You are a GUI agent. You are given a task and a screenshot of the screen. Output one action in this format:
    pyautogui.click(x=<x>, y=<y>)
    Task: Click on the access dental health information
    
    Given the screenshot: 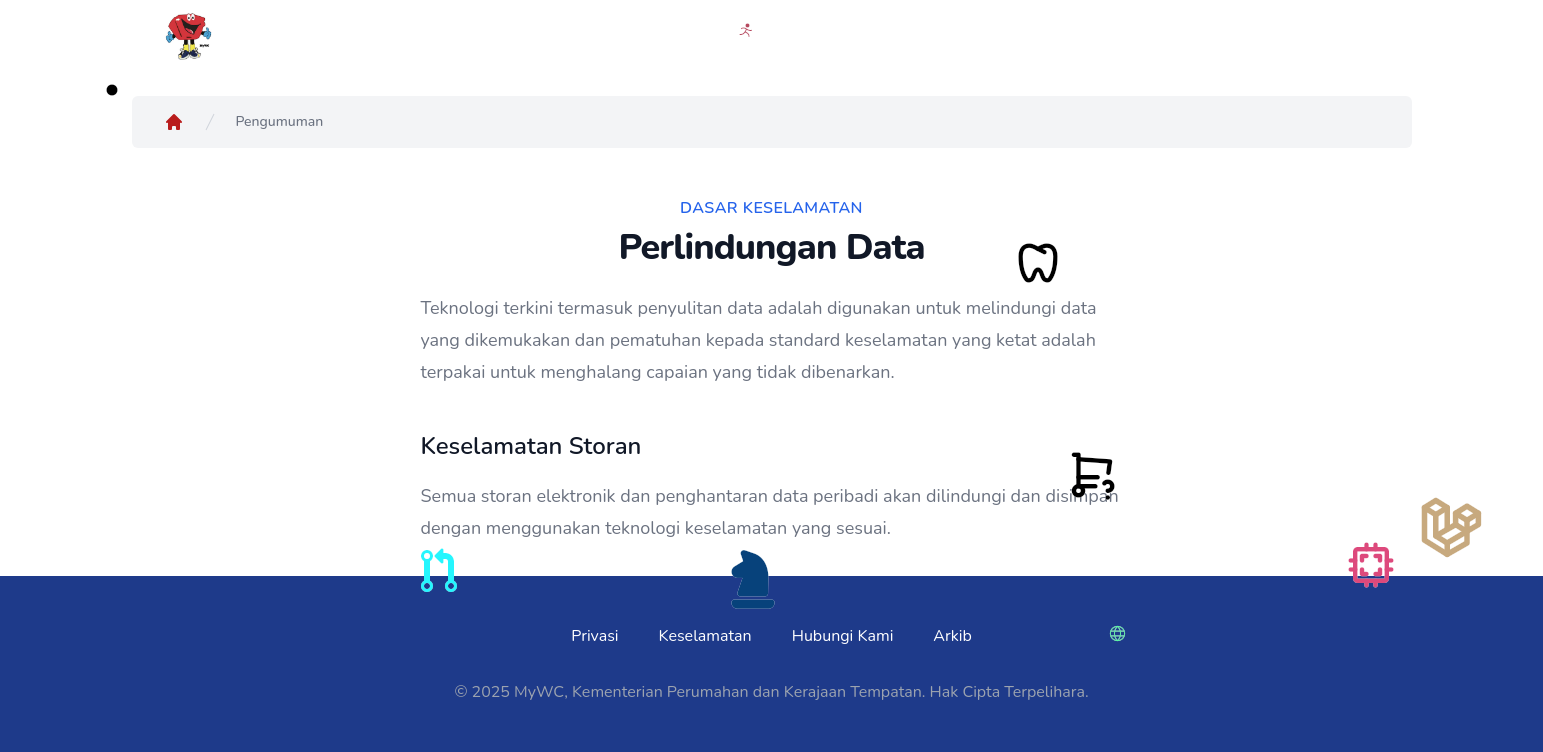 What is the action you would take?
    pyautogui.click(x=1038, y=263)
    